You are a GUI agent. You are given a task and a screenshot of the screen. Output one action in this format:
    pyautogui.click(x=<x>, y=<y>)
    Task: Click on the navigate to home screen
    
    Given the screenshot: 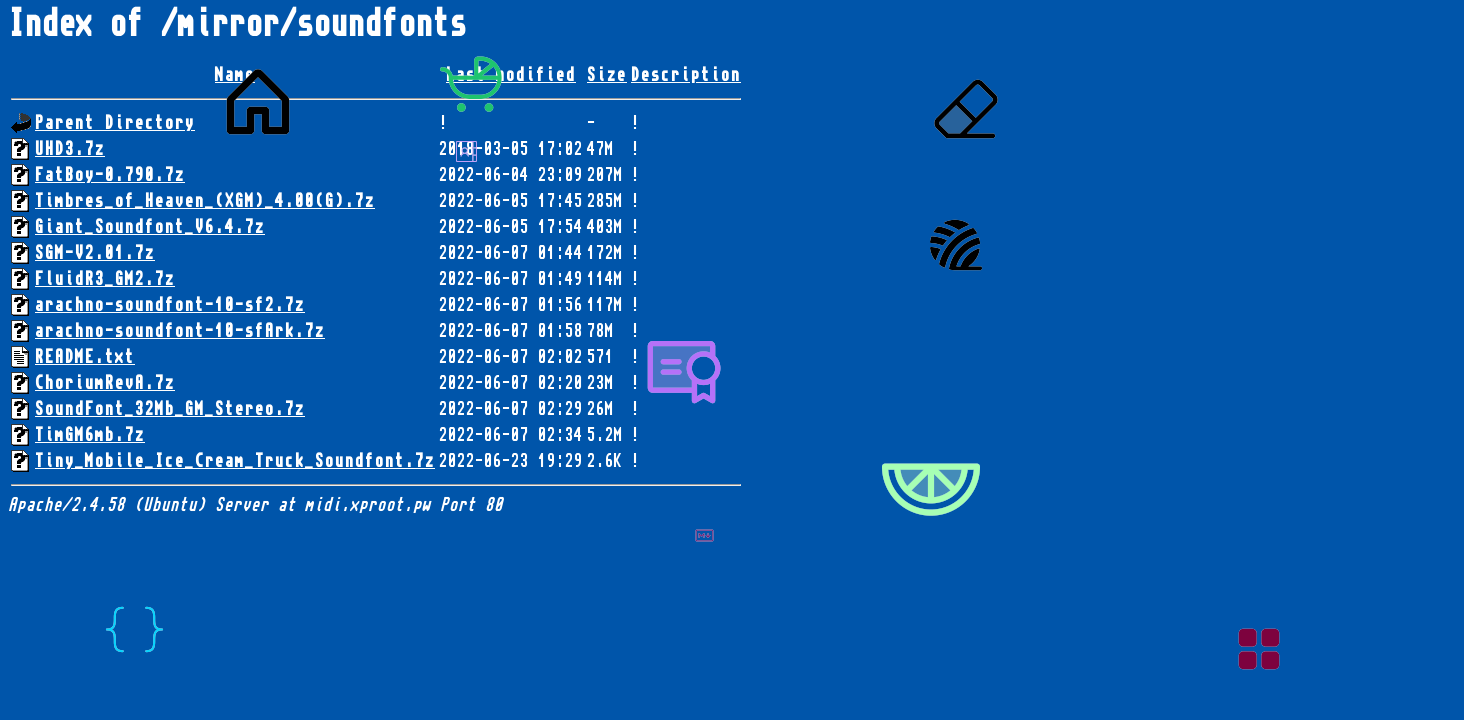 What is the action you would take?
    pyautogui.click(x=258, y=103)
    